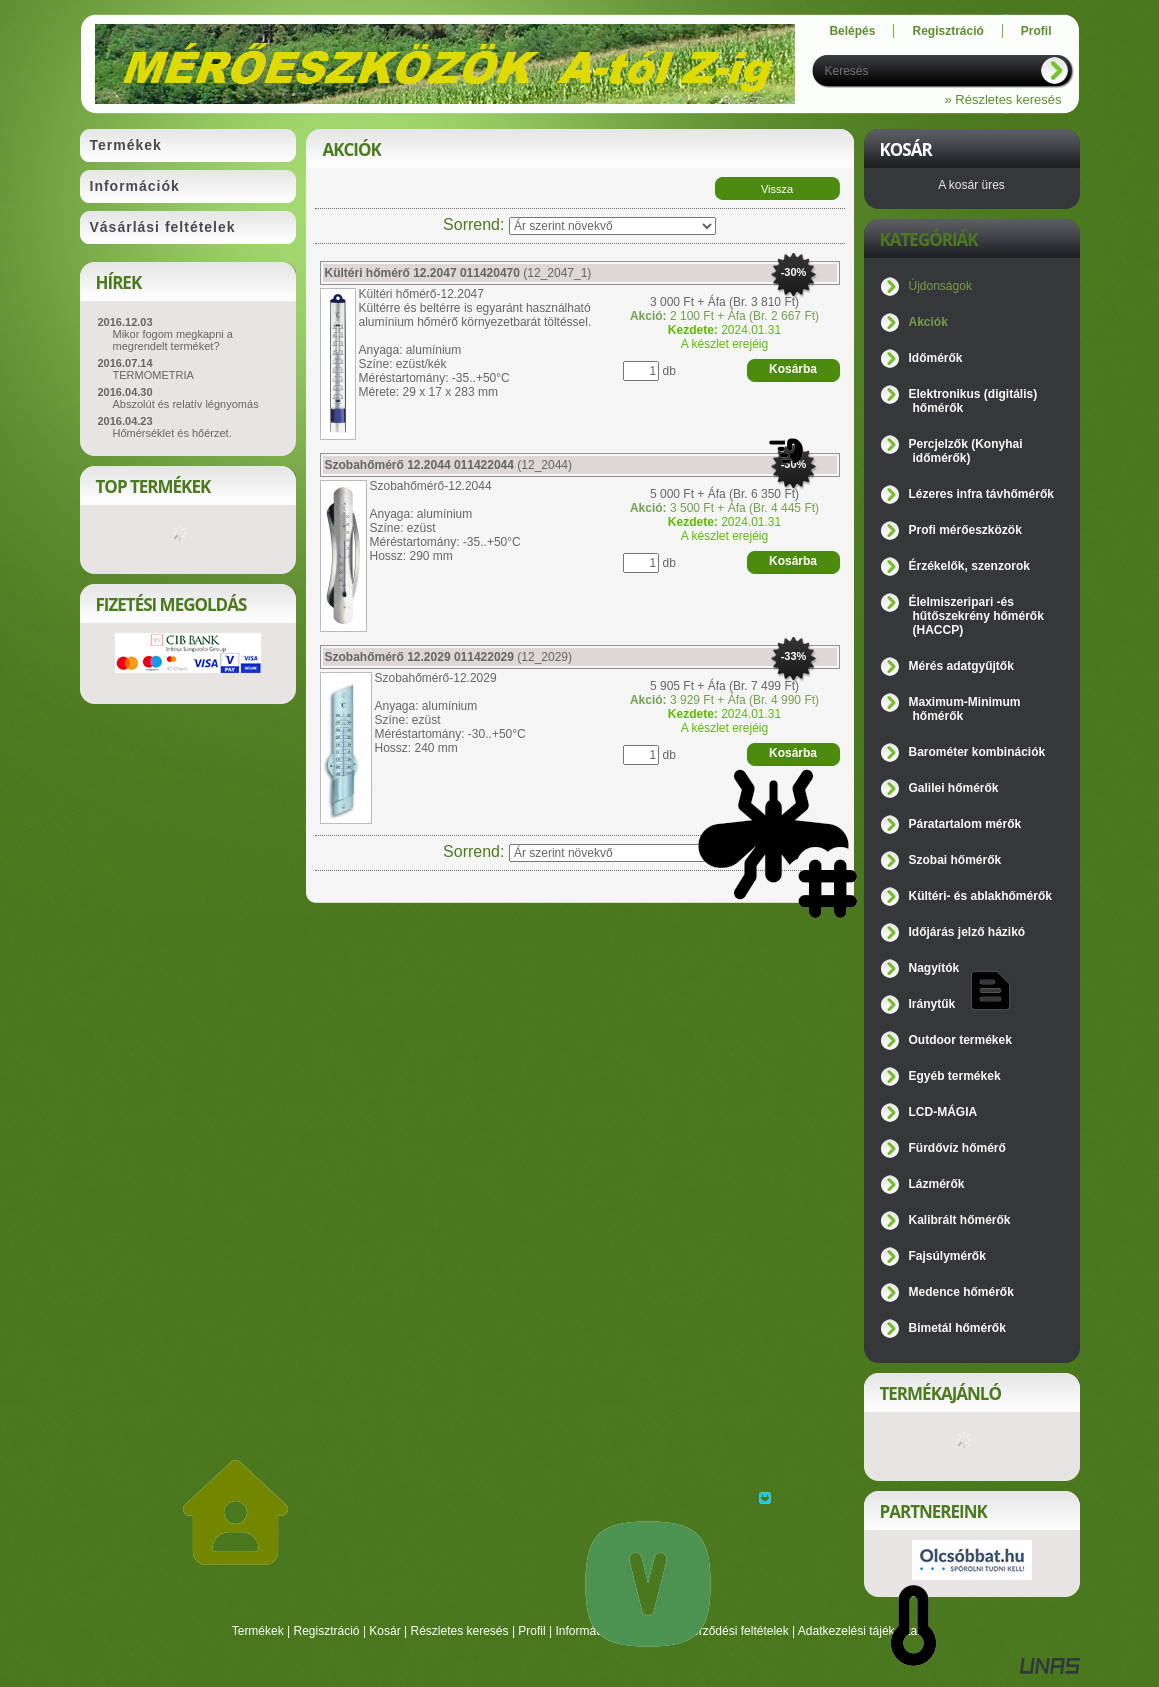  Describe the element at coordinates (765, 1498) in the screenshot. I see `open GitLab repository` at that location.